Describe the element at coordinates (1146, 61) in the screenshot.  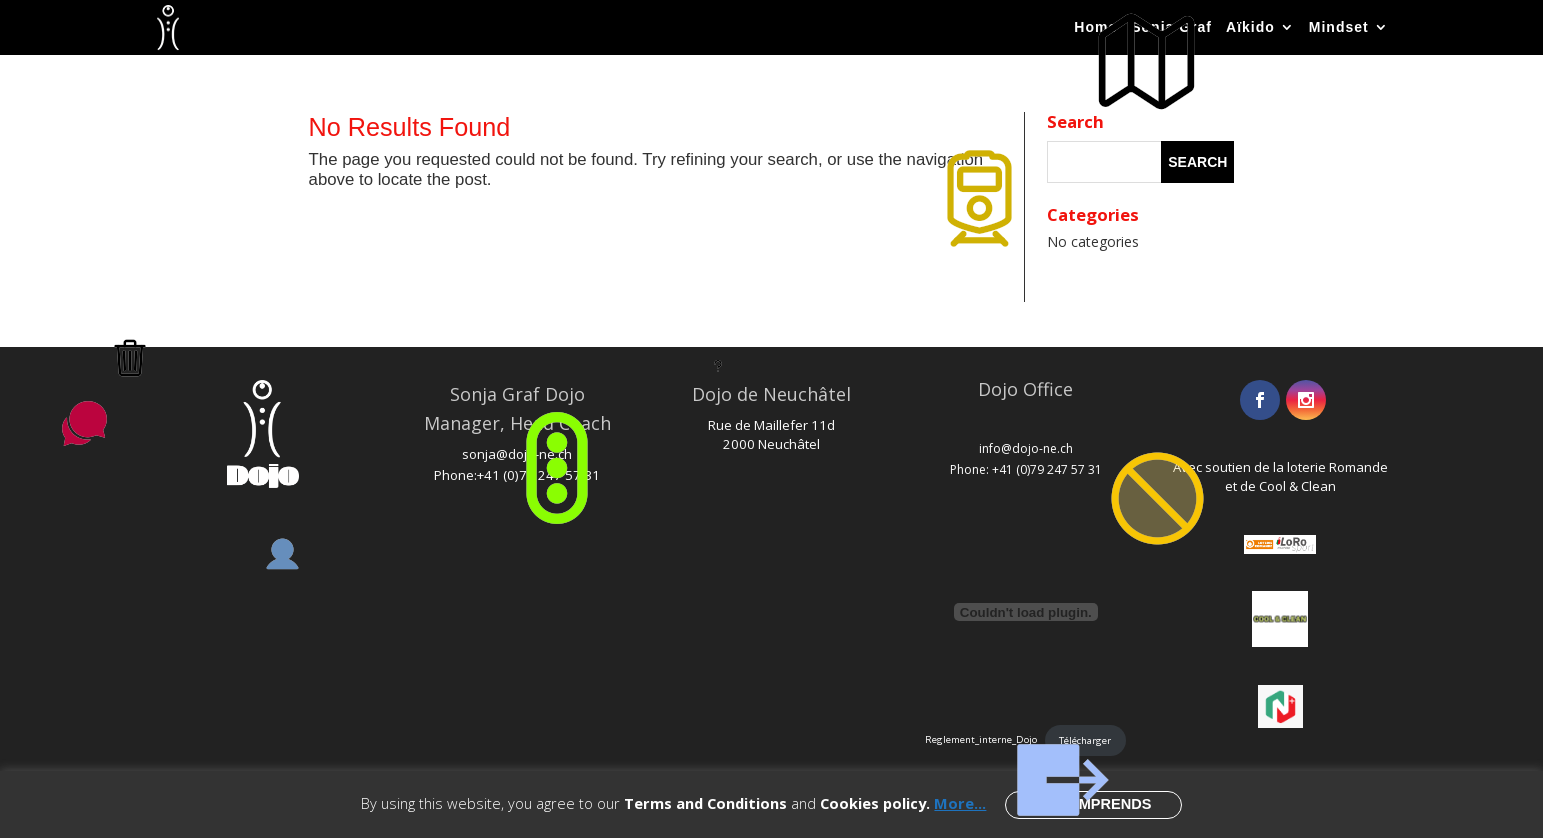
I see `view map` at that location.